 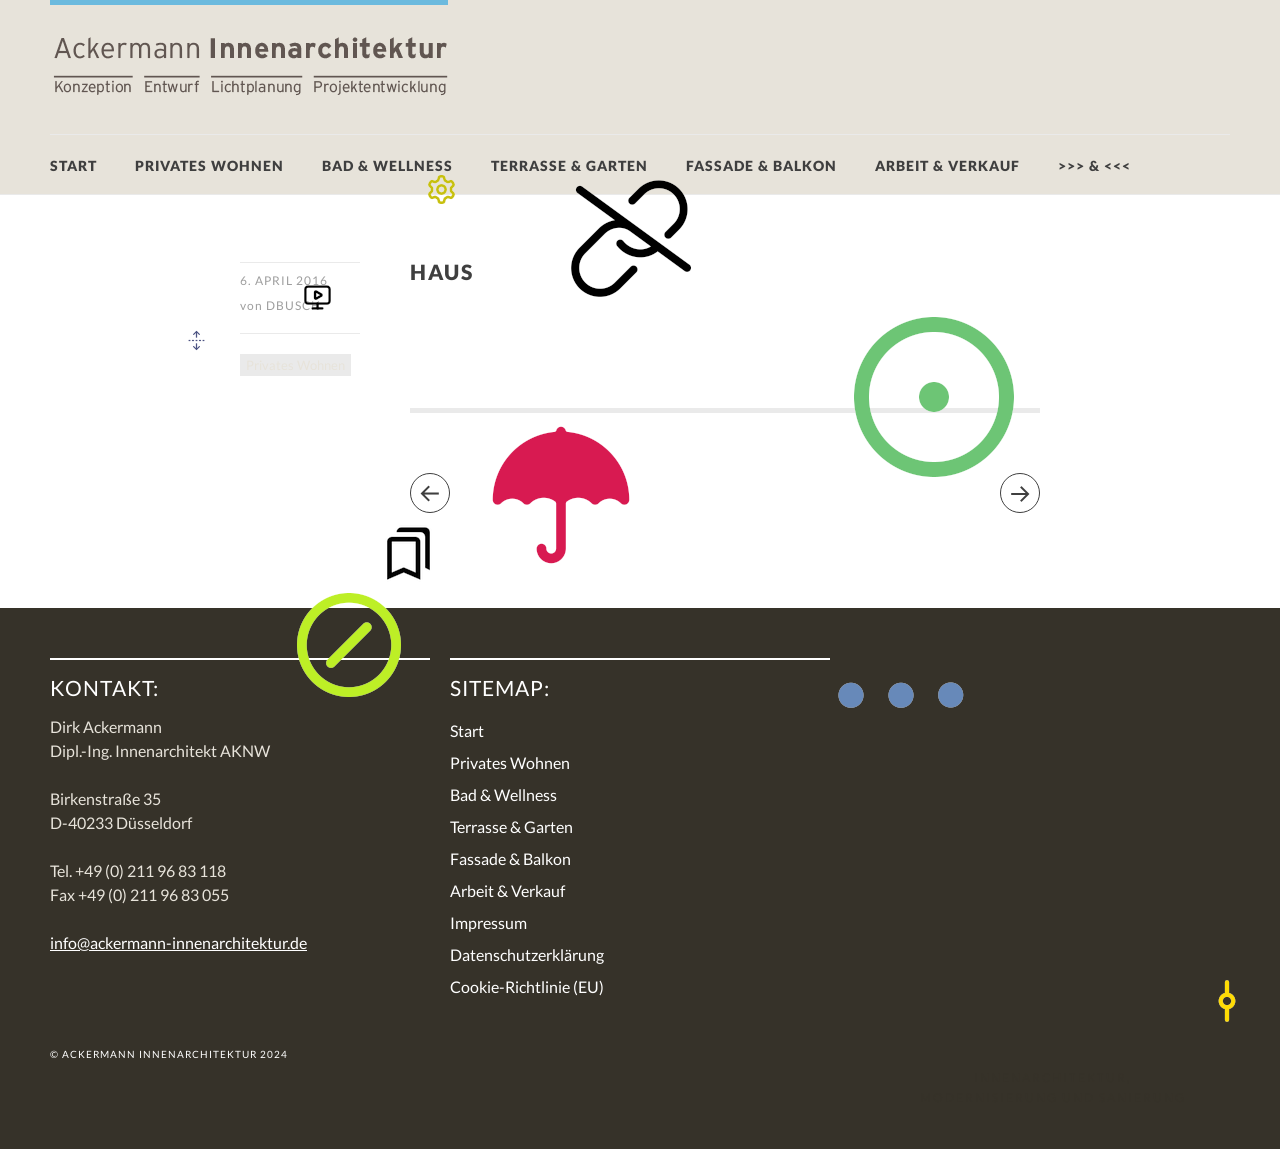 What do you see at coordinates (901, 695) in the screenshot?
I see `open more options menu` at bounding box center [901, 695].